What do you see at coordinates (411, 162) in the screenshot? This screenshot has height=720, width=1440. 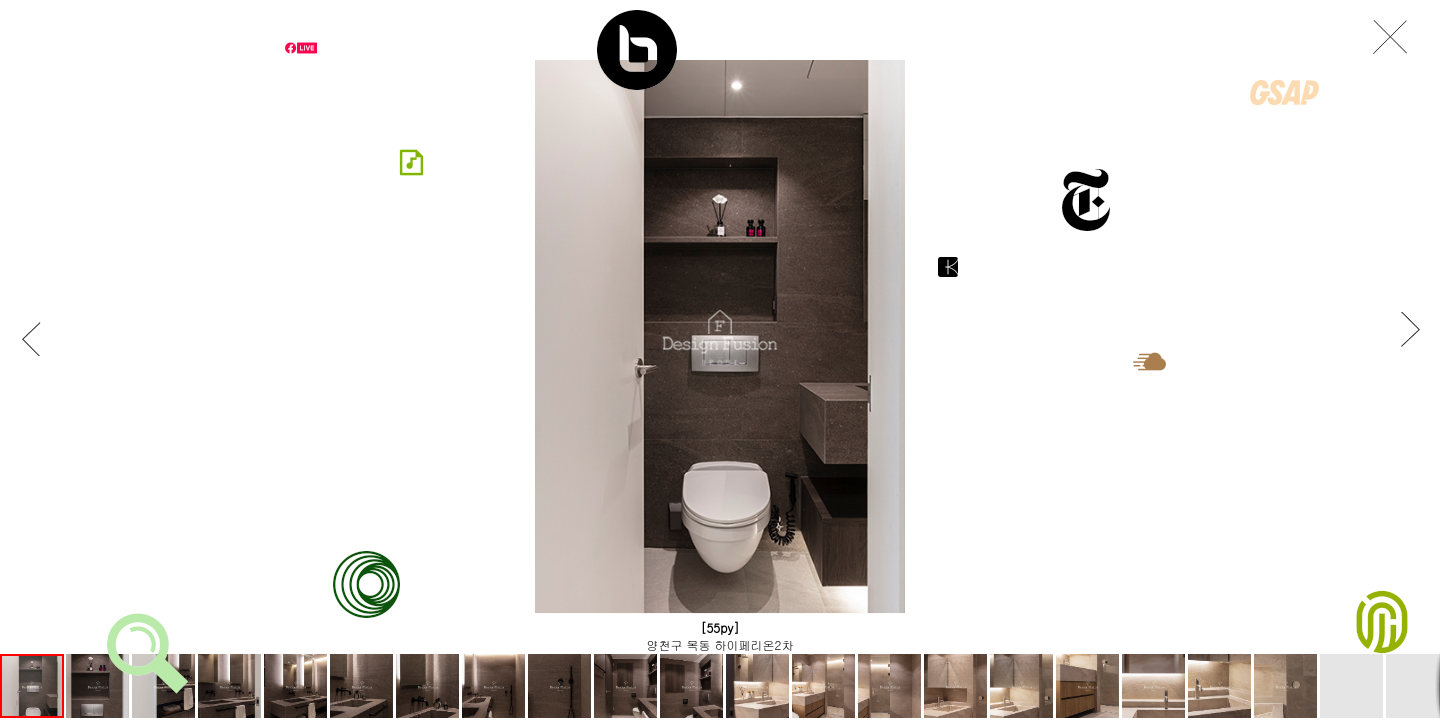 I see `open an audio or music file` at bounding box center [411, 162].